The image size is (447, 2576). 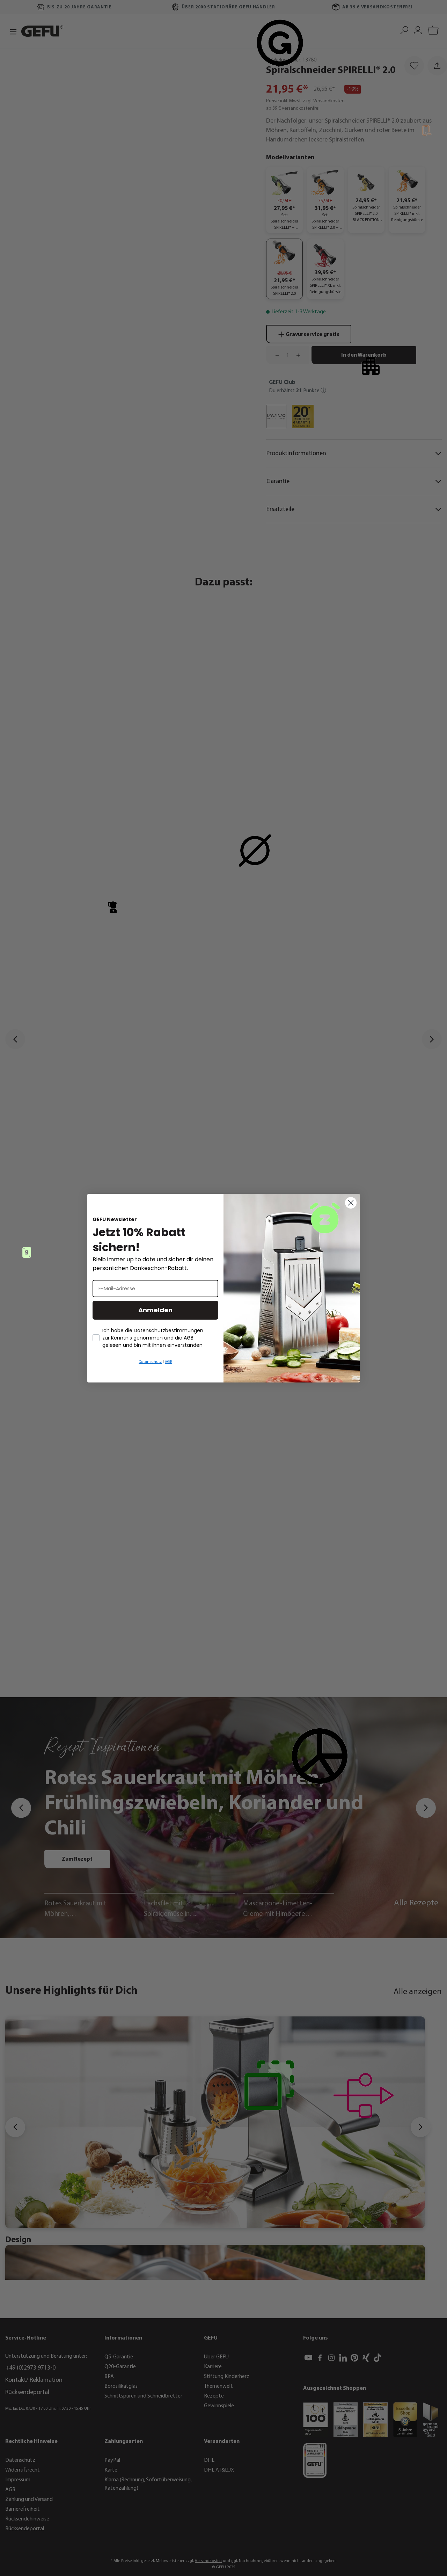 What do you see at coordinates (280, 43) in the screenshot?
I see `visit gumroad profile or store` at bounding box center [280, 43].